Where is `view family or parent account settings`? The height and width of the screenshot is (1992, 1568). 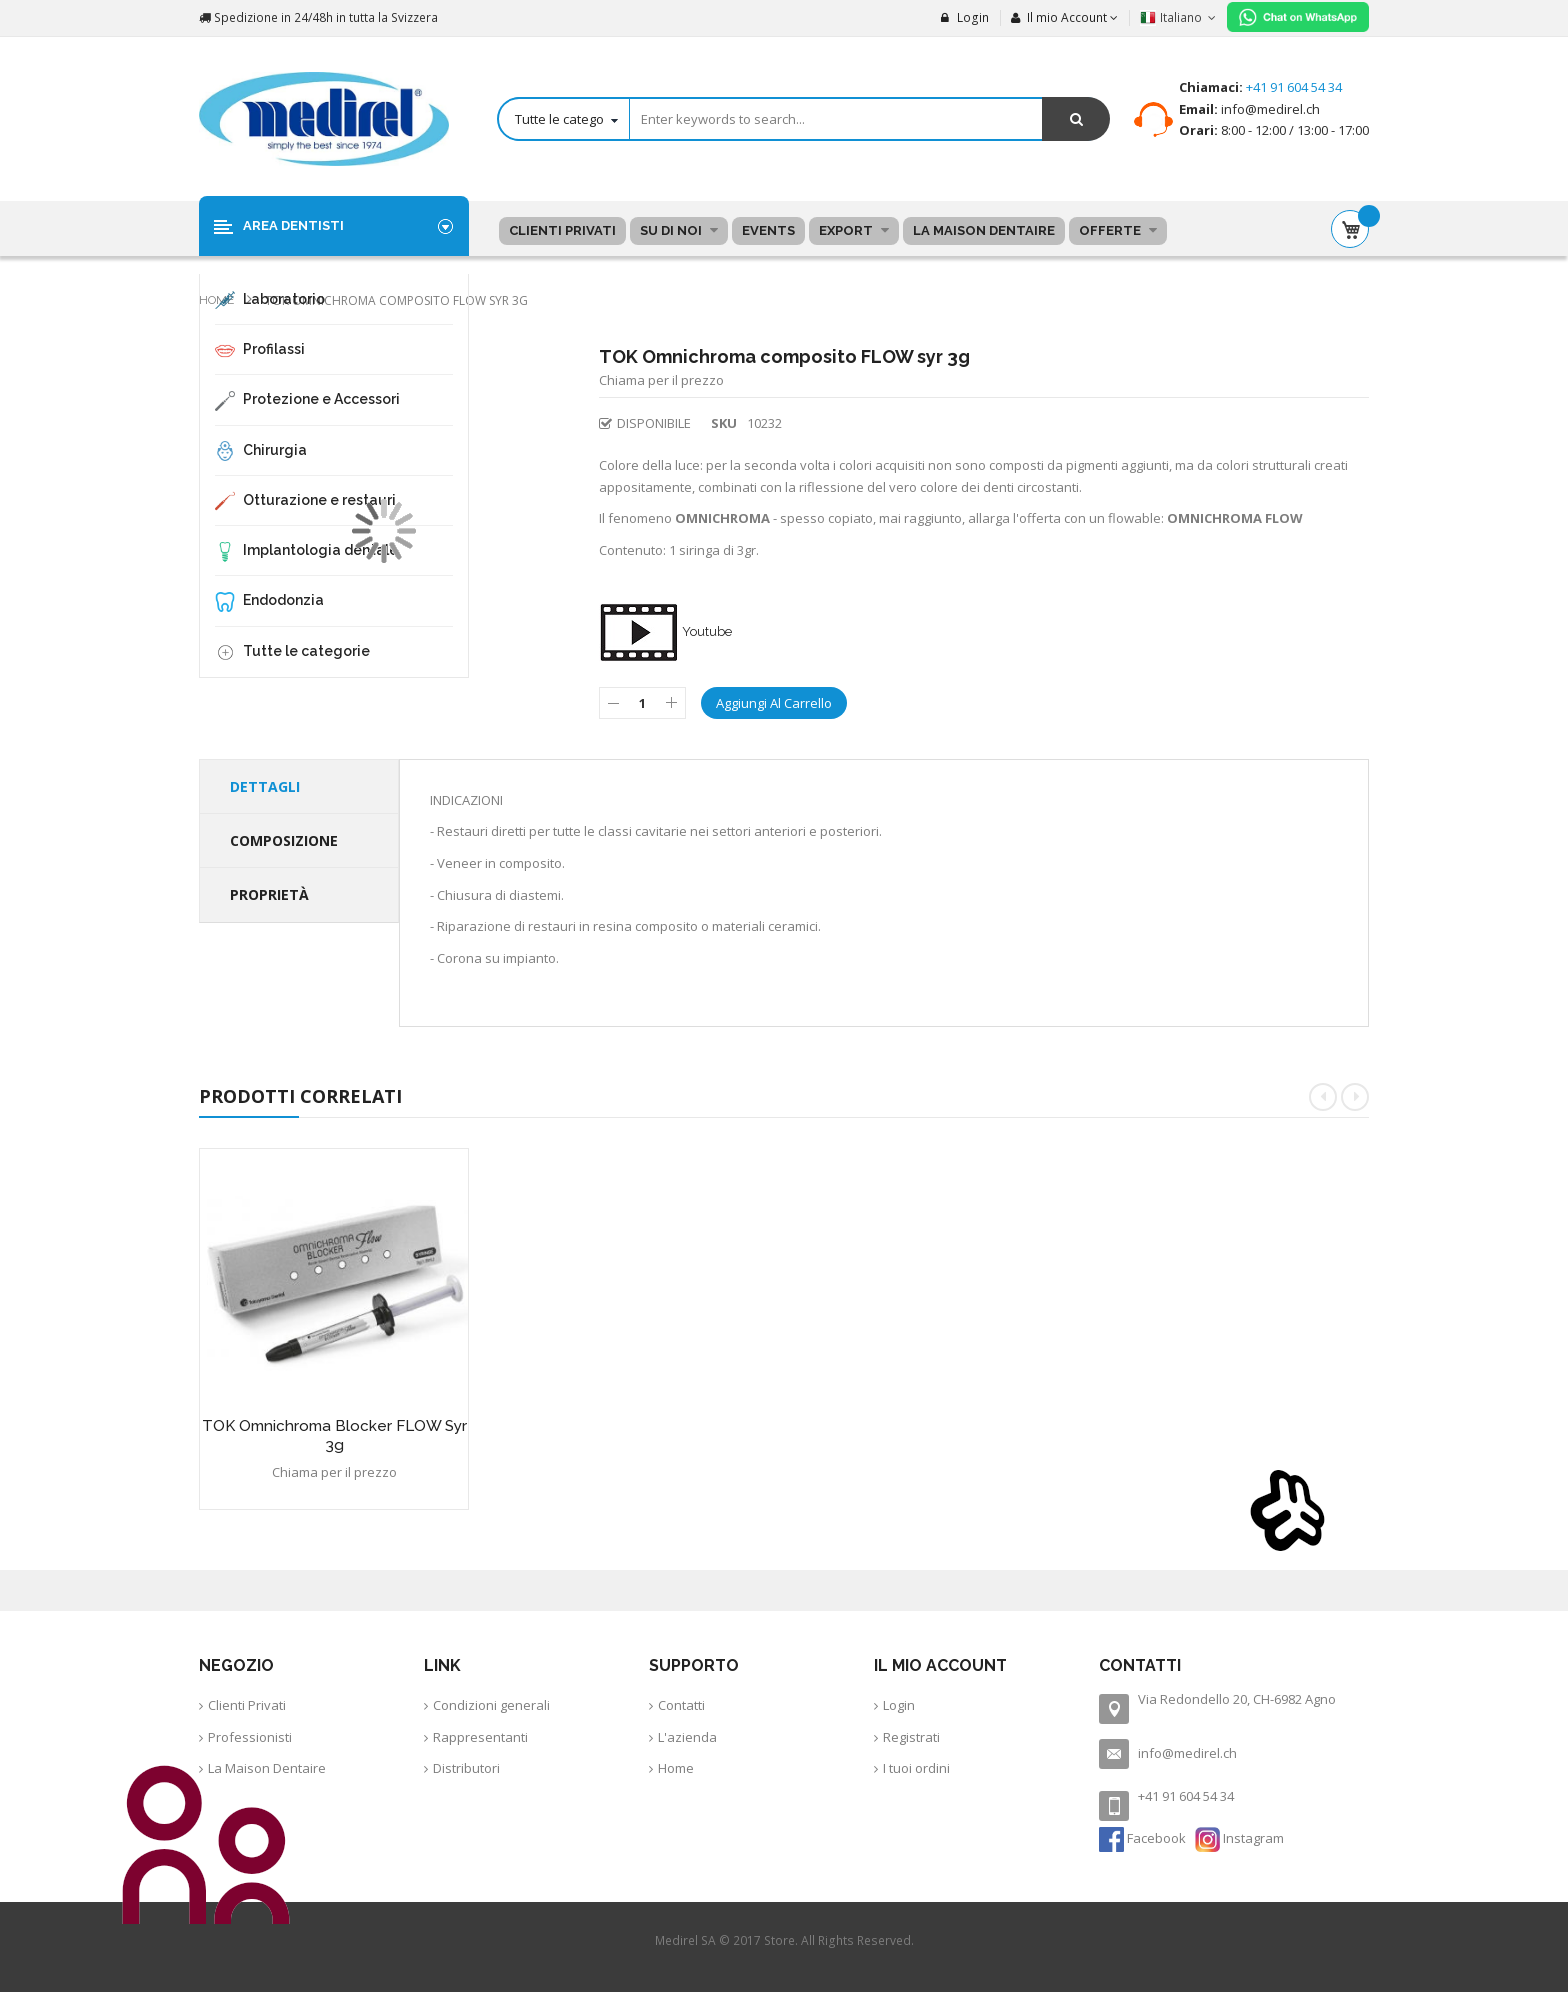 view family or parent account settings is located at coordinates (206, 1849).